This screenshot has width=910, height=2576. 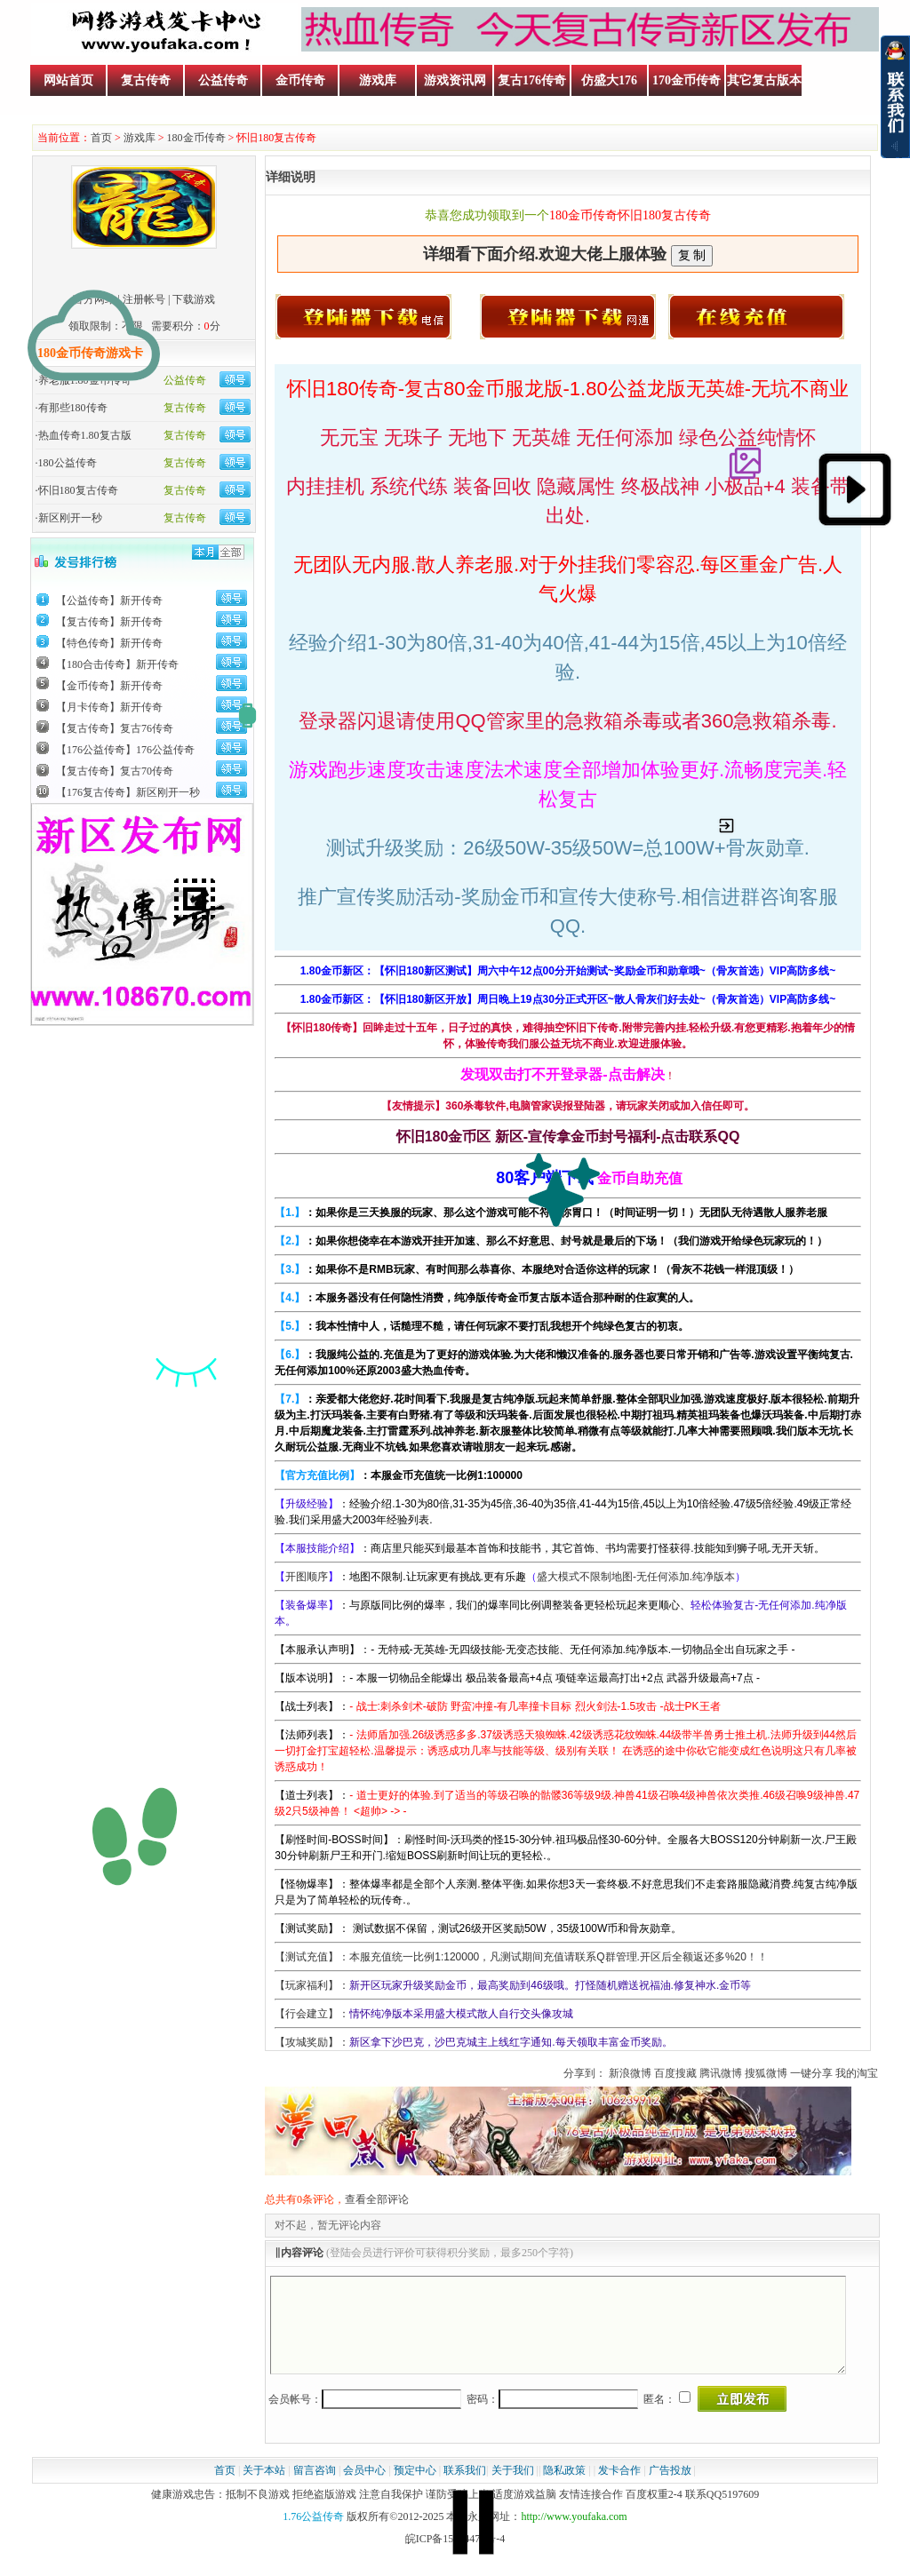 What do you see at coordinates (186, 1366) in the screenshot?
I see `hide password or sensitive content` at bounding box center [186, 1366].